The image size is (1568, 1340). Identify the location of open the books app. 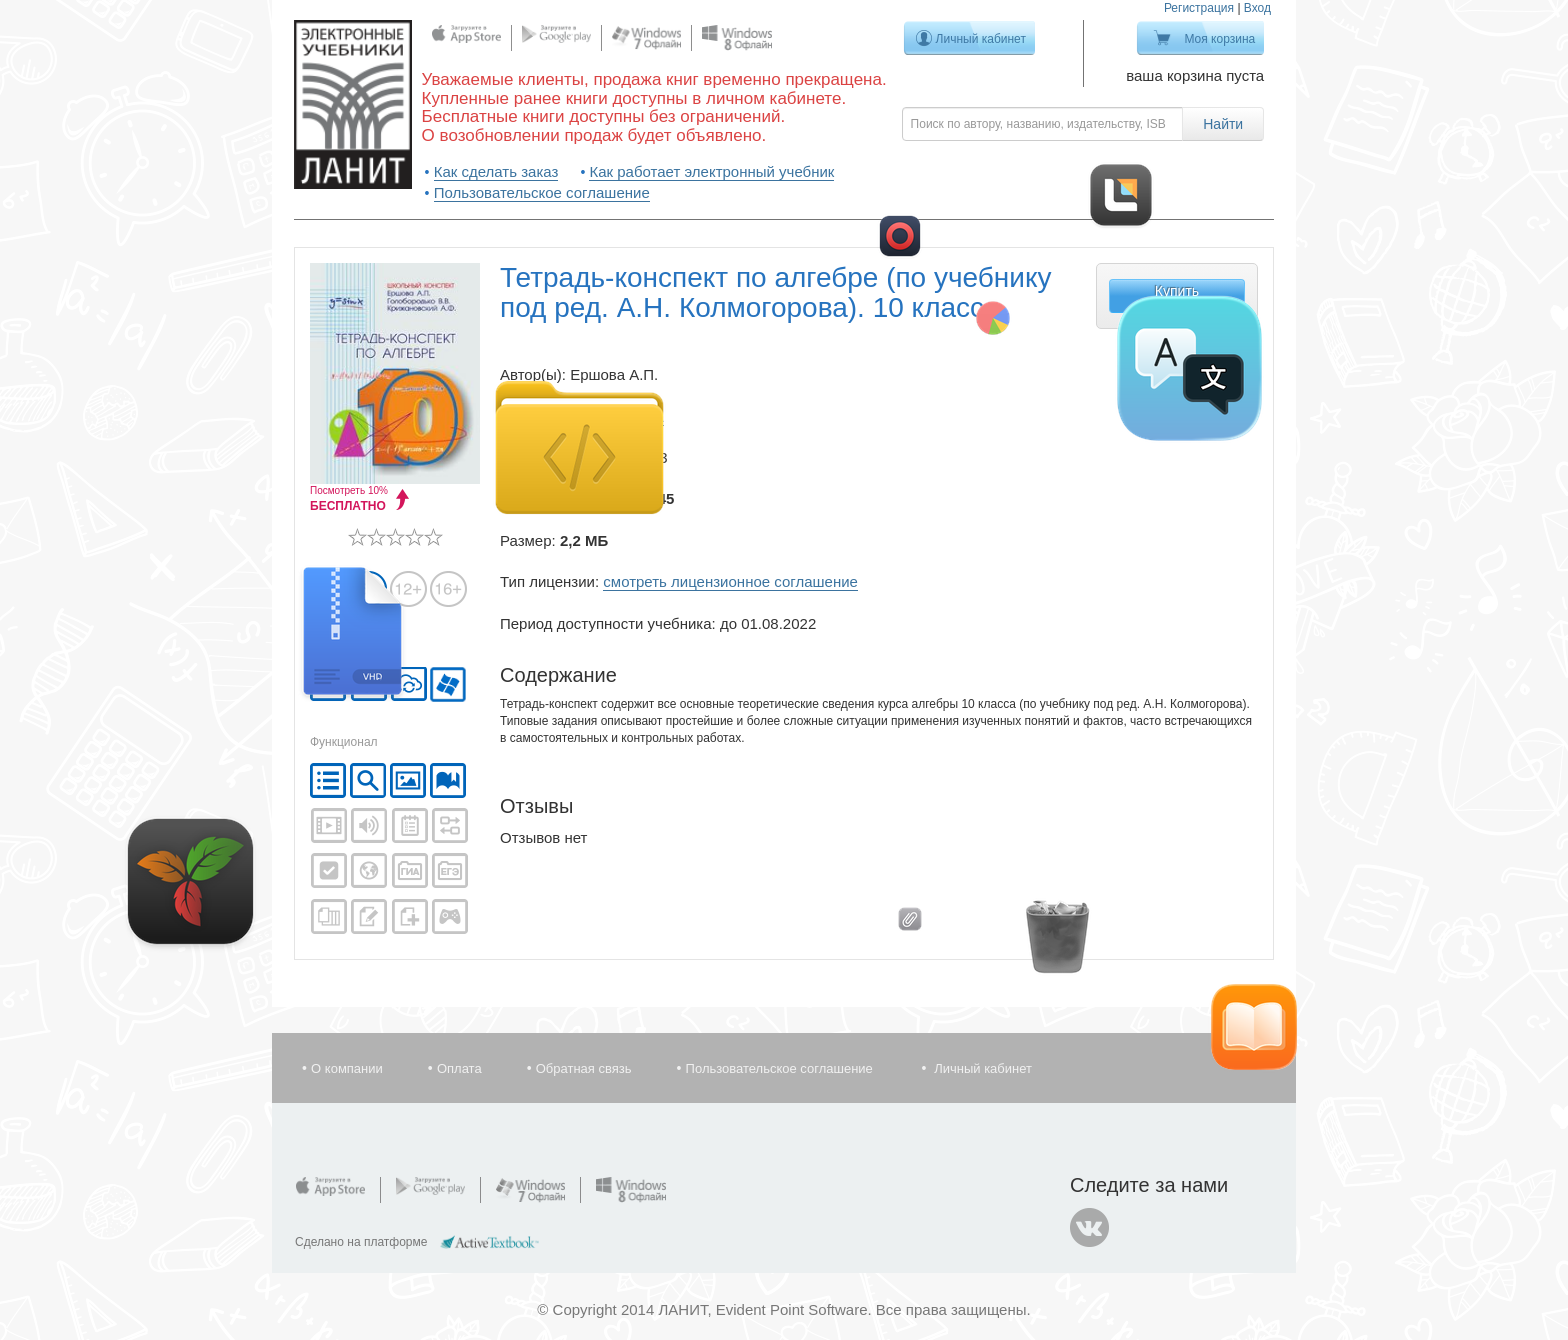
(1254, 1027).